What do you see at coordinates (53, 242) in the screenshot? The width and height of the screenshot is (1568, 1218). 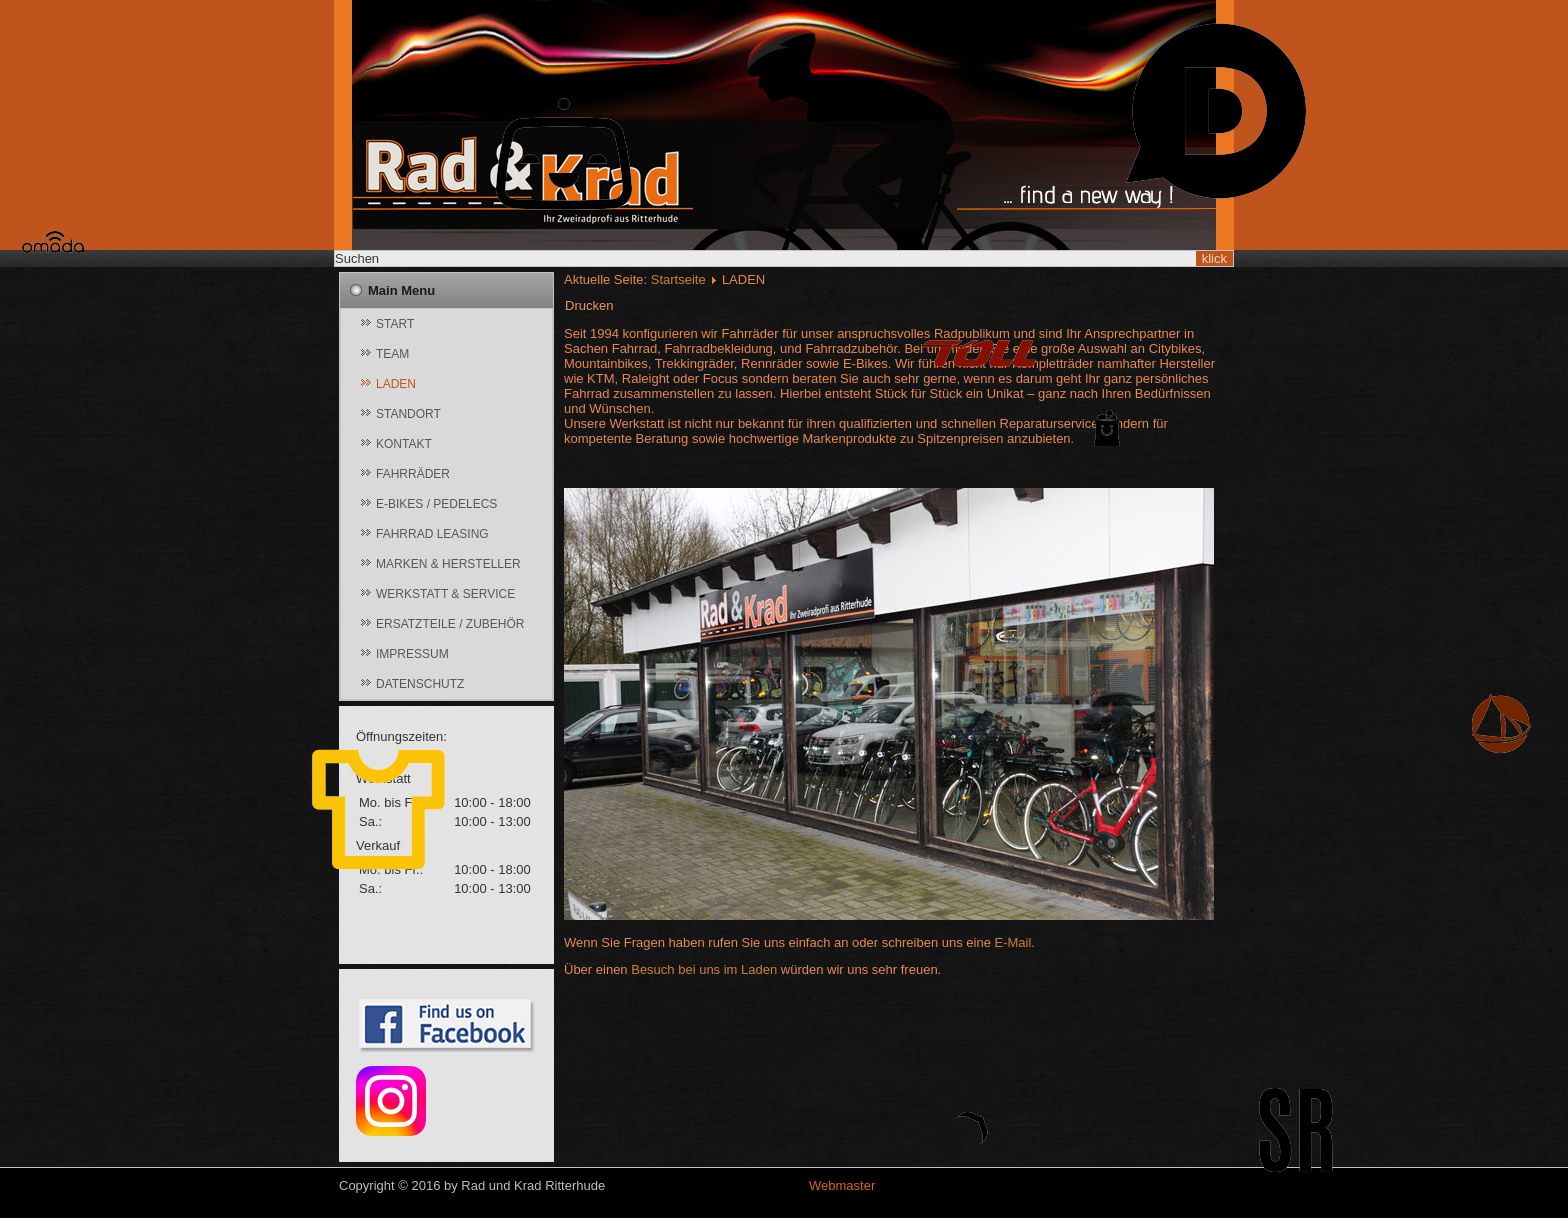 I see `omada cloud logo` at bounding box center [53, 242].